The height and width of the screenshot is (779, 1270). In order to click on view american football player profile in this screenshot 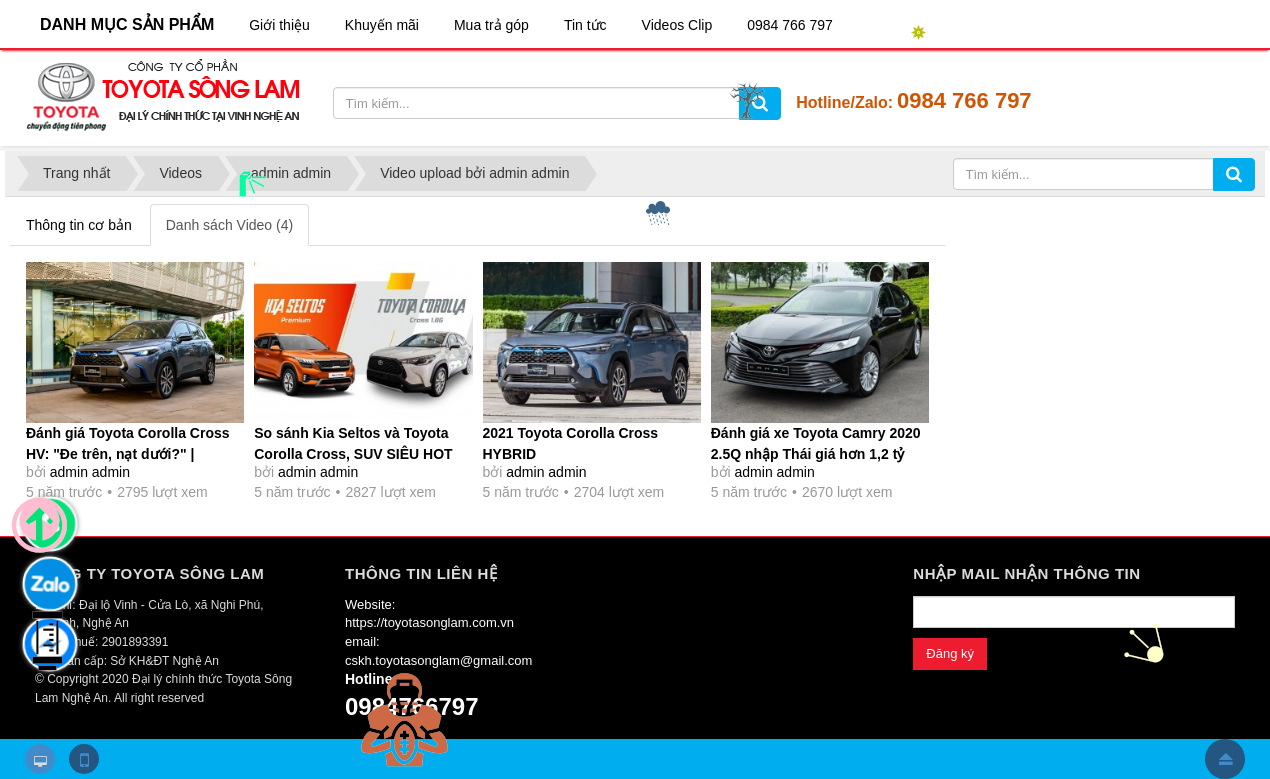, I will do `click(404, 716)`.